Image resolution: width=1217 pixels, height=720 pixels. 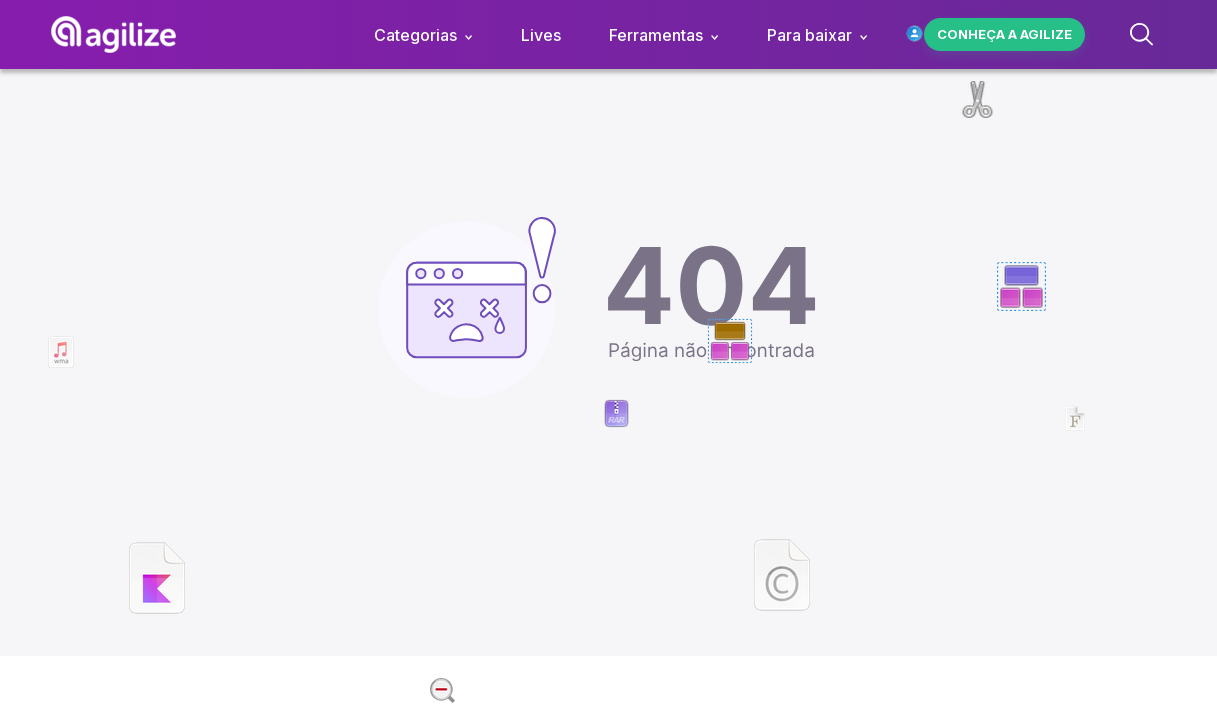 I want to click on default user profile avatar, so click(x=914, y=33).